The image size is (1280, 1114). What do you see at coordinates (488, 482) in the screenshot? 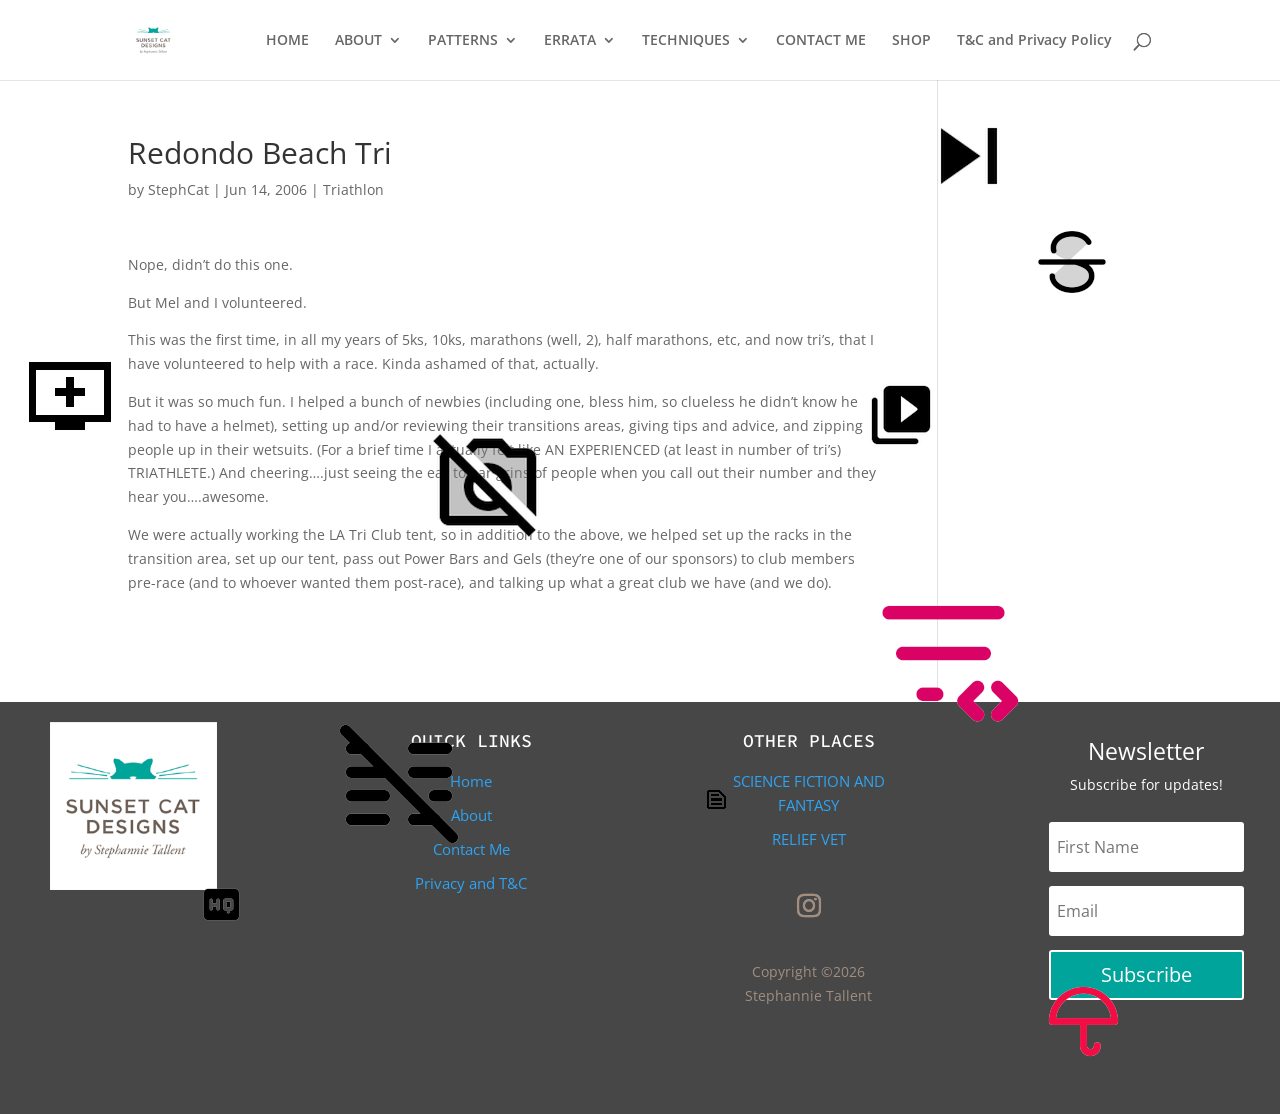
I see `photography not allowed in this area` at bounding box center [488, 482].